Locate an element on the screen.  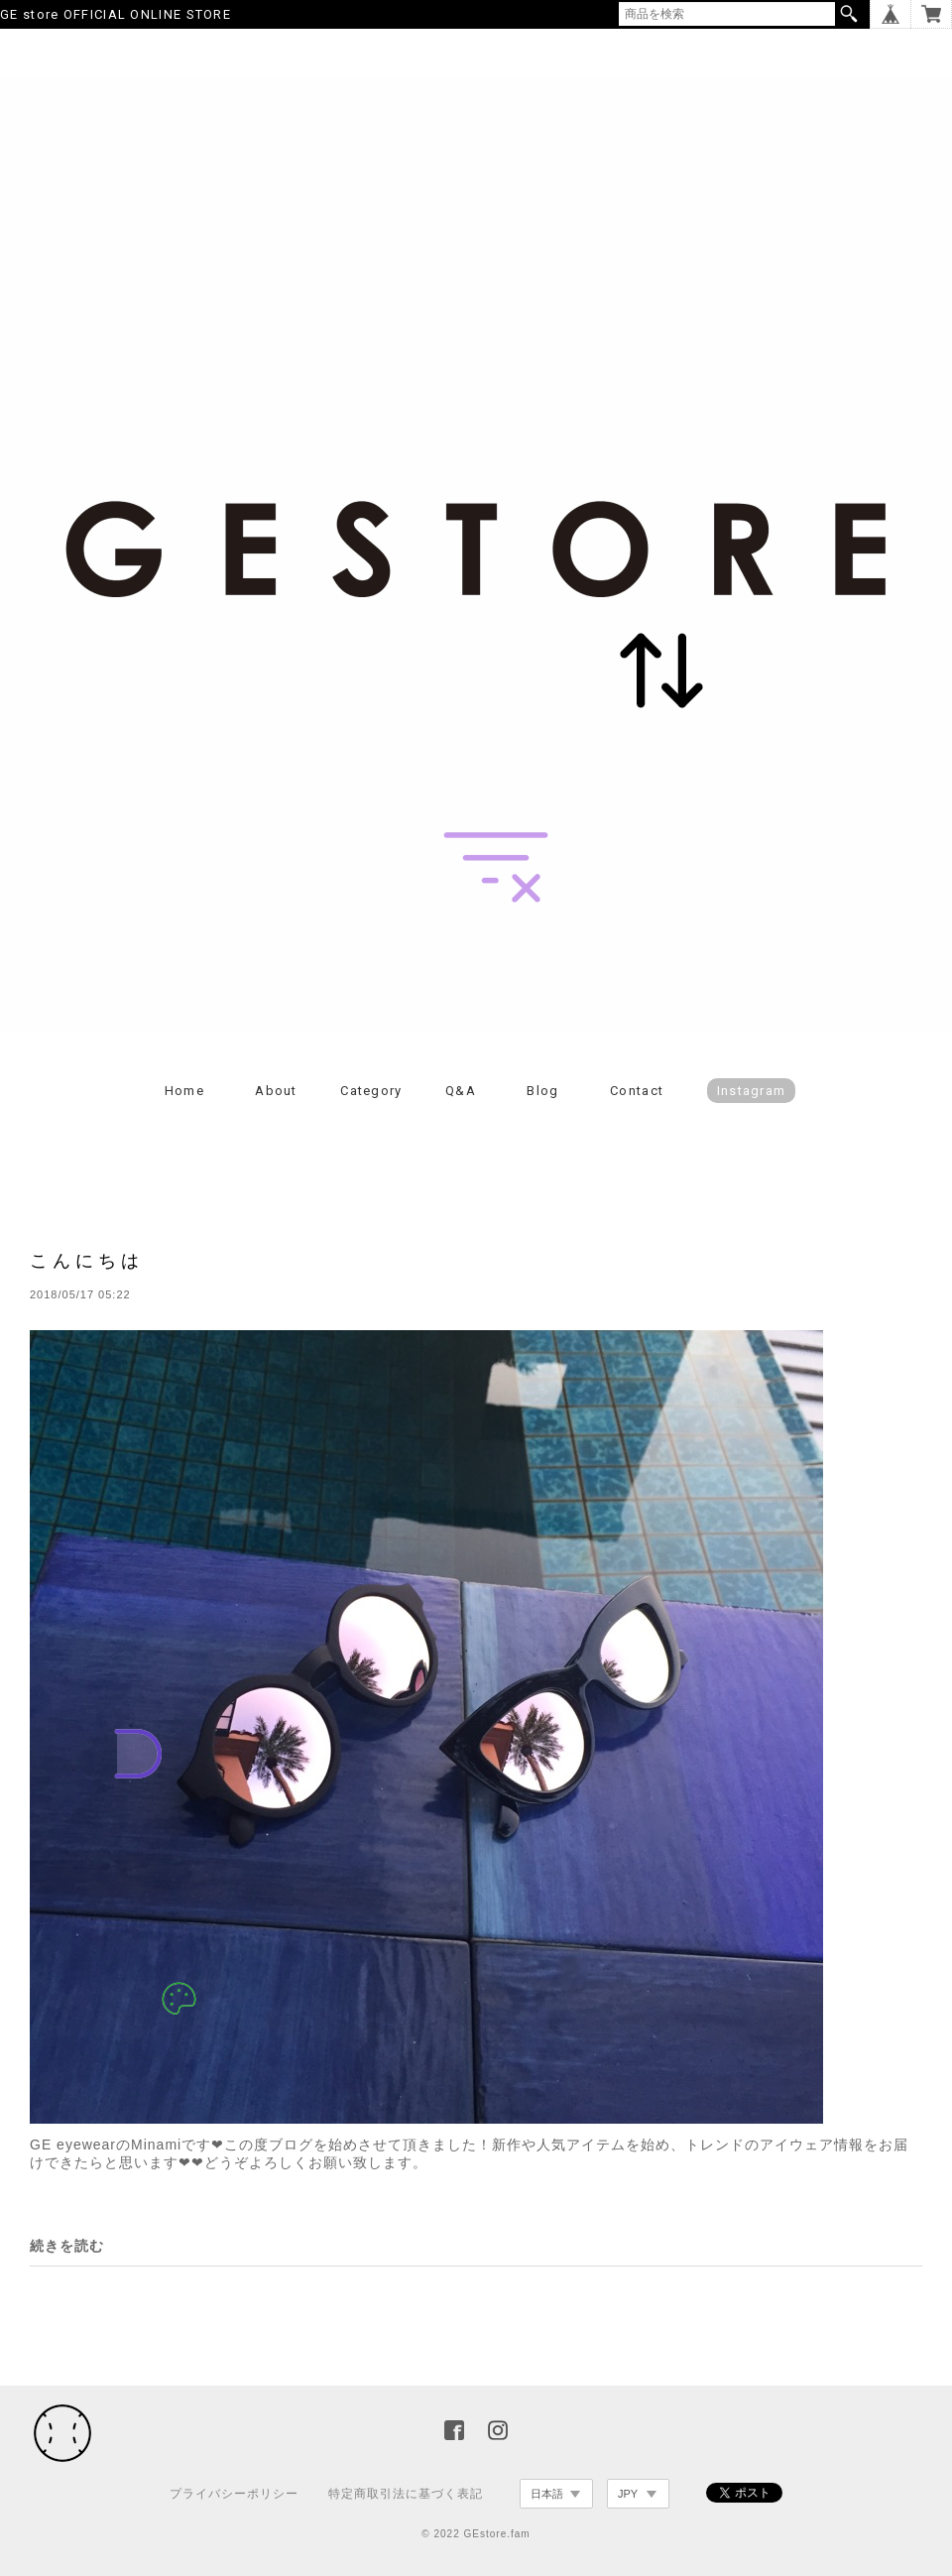
indicates a proper superset relationship in mathematical notation is located at coordinates (135, 1754).